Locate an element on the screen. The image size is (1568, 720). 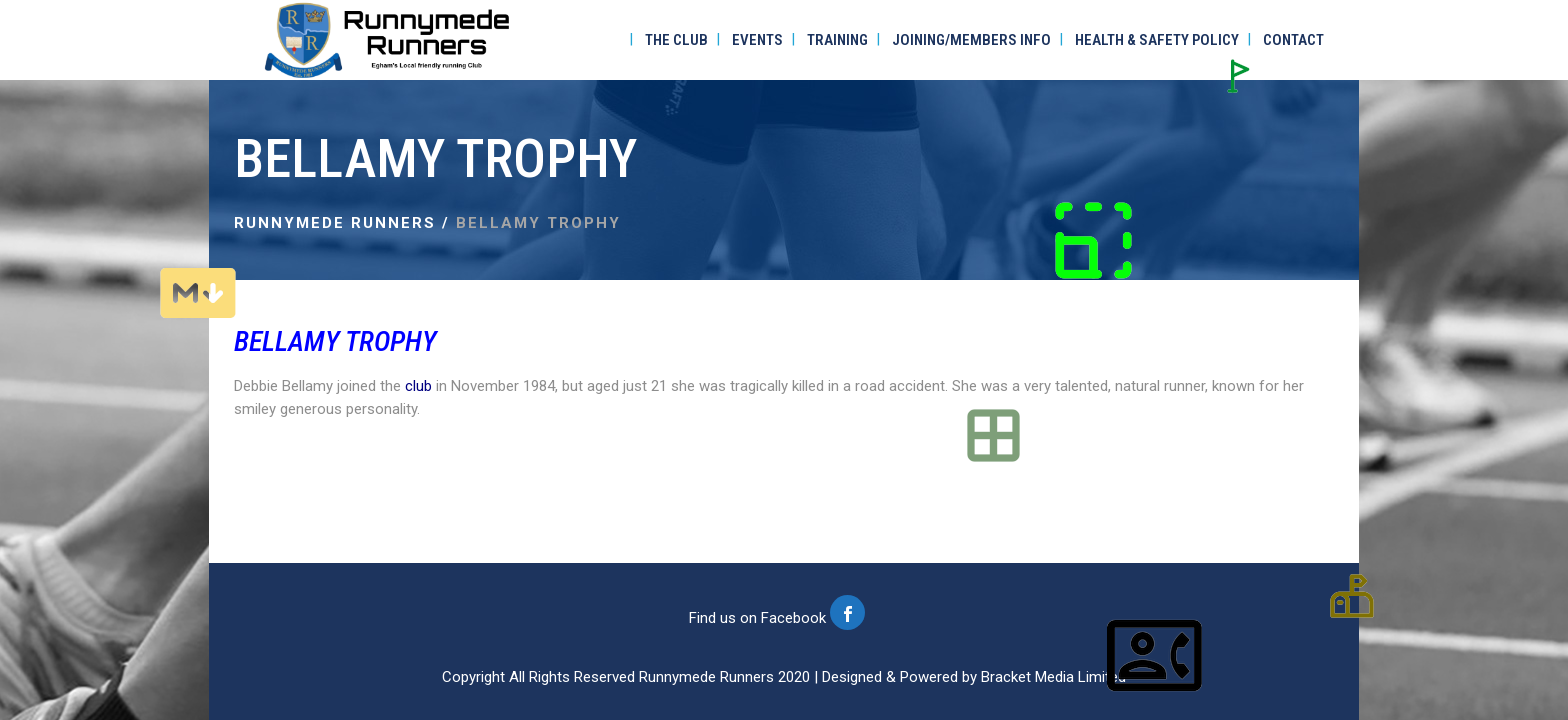
resize an element or window is located at coordinates (1093, 240).